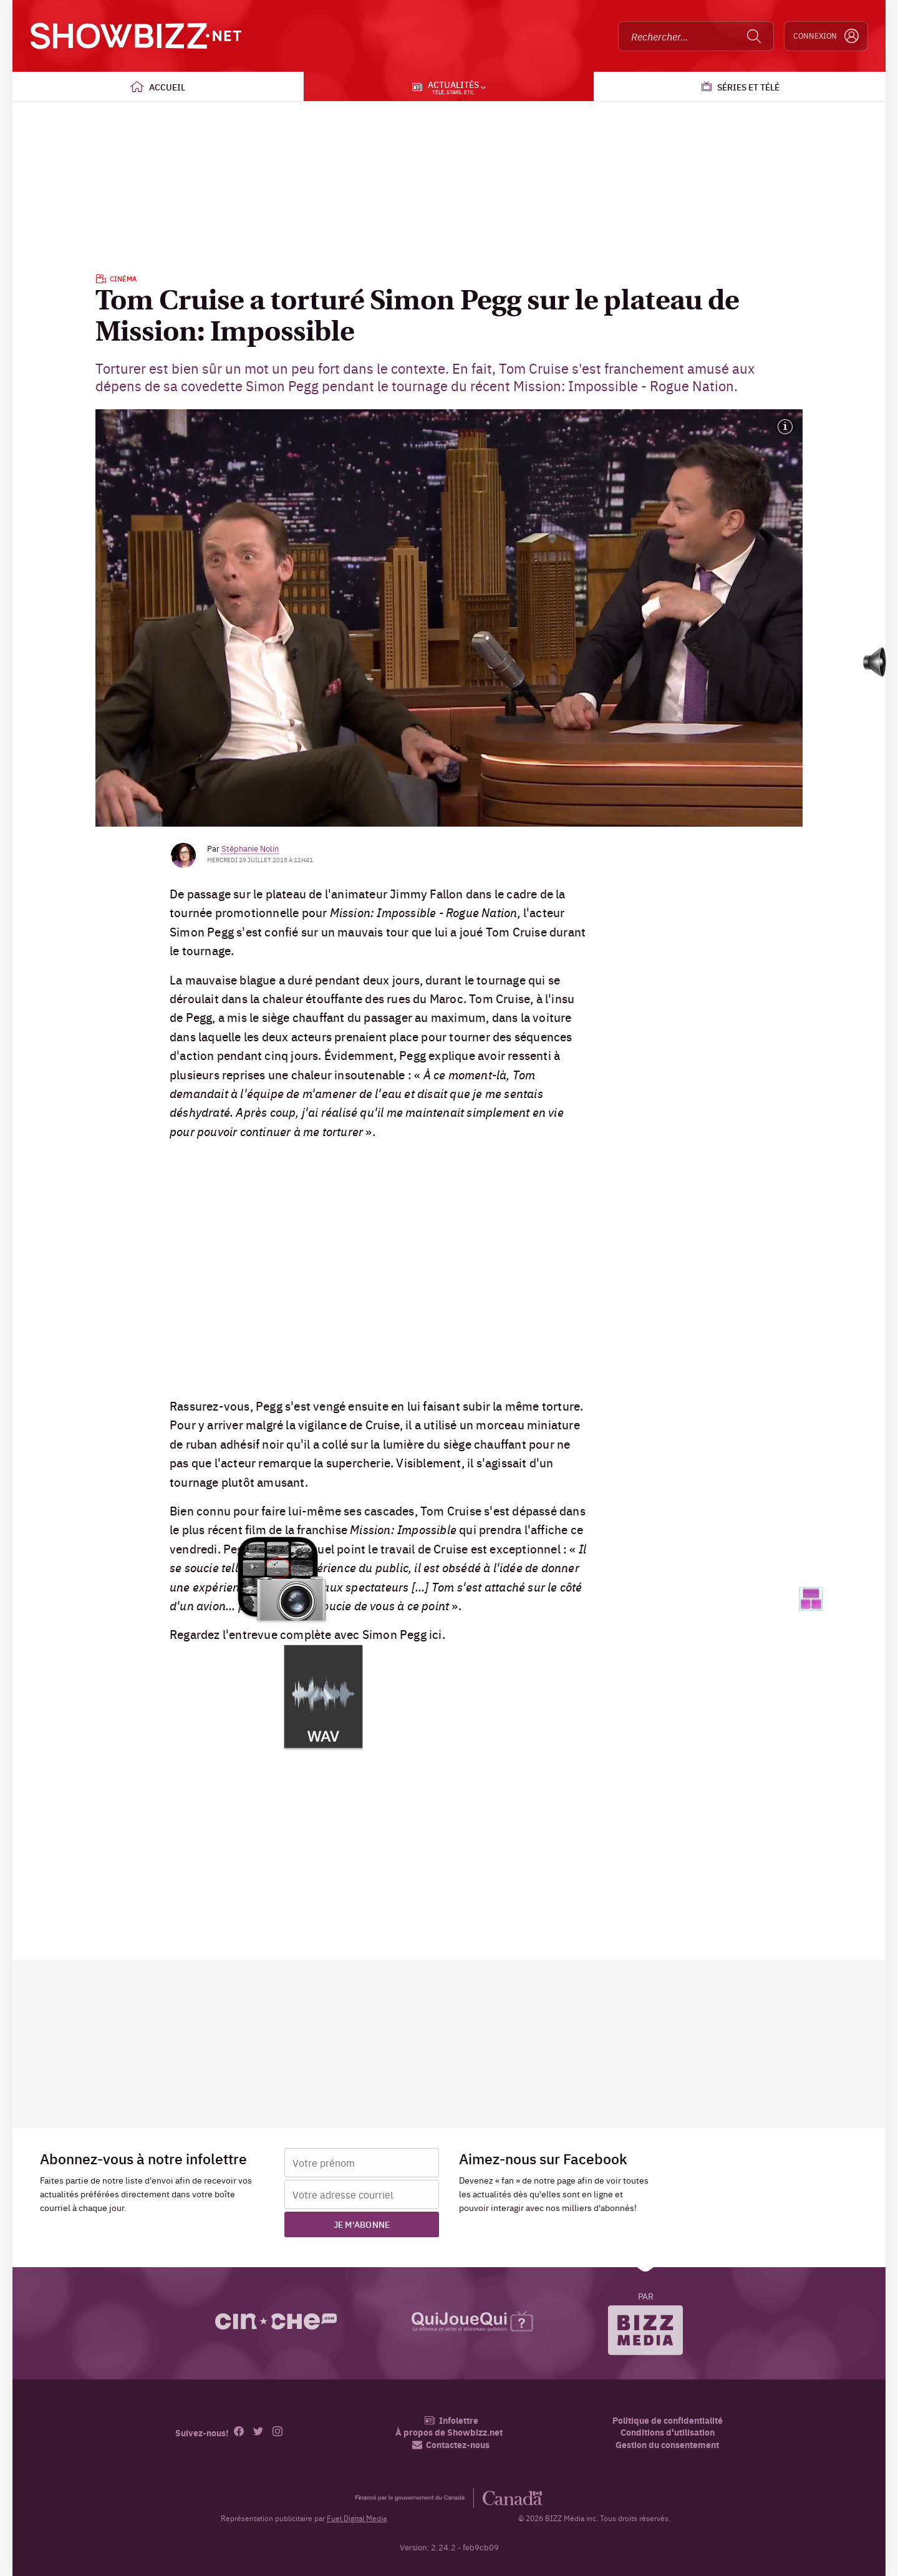 The image size is (898, 2576). What do you see at coordinates (278, 1577) in the screenshot?
I see `open image capture to import photos from cameras or scanners` at bounding box center [278, 1577].